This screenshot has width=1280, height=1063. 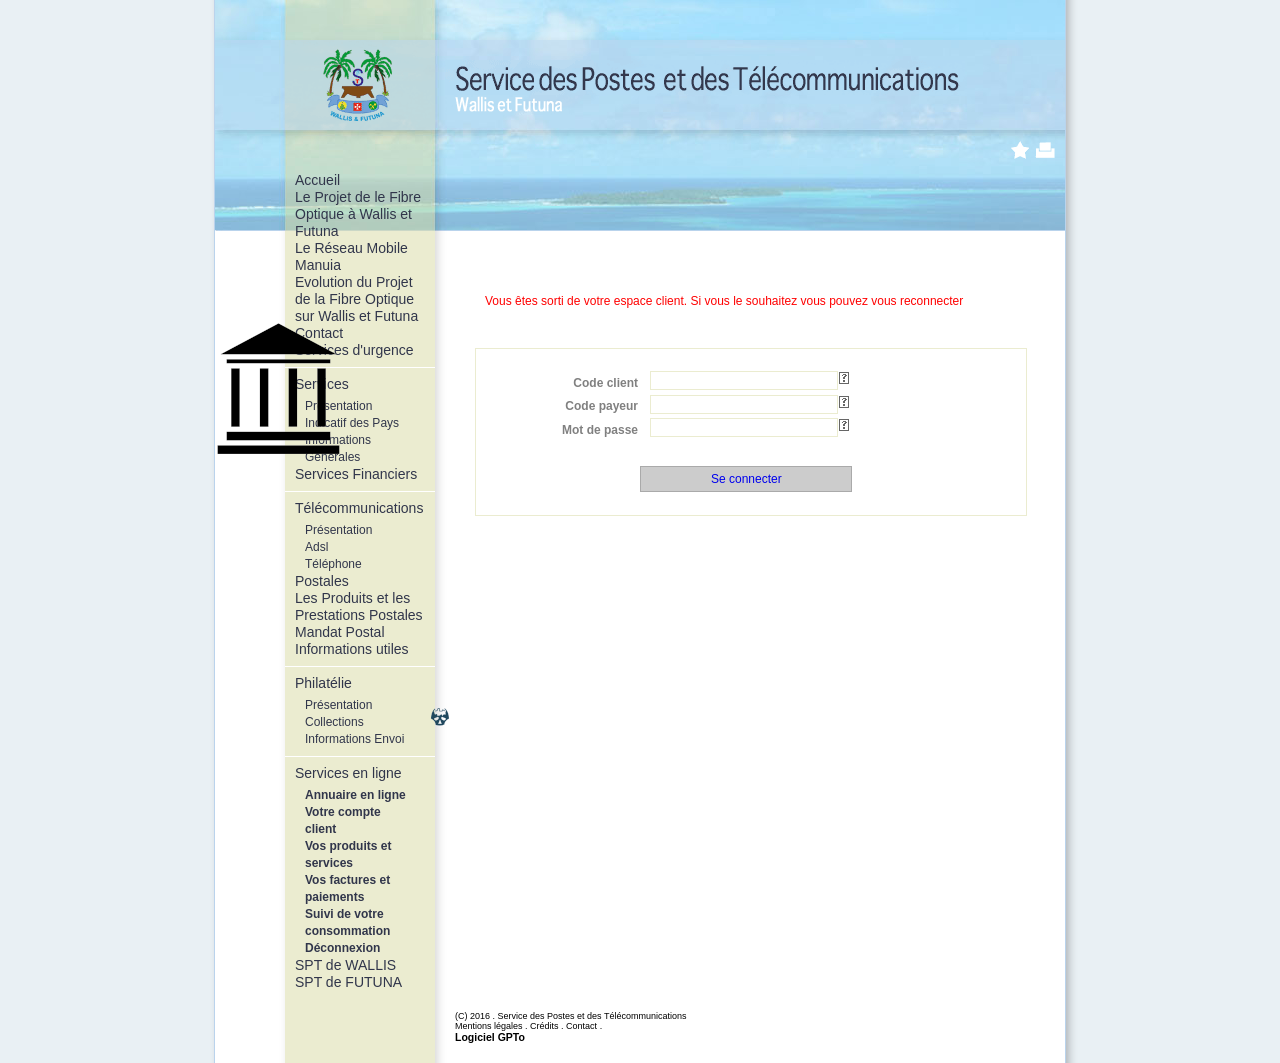 What do you see at coordinates (278, 388) in the screenshot?
I see `access banking or financial services` at bounding box center [278, 388].